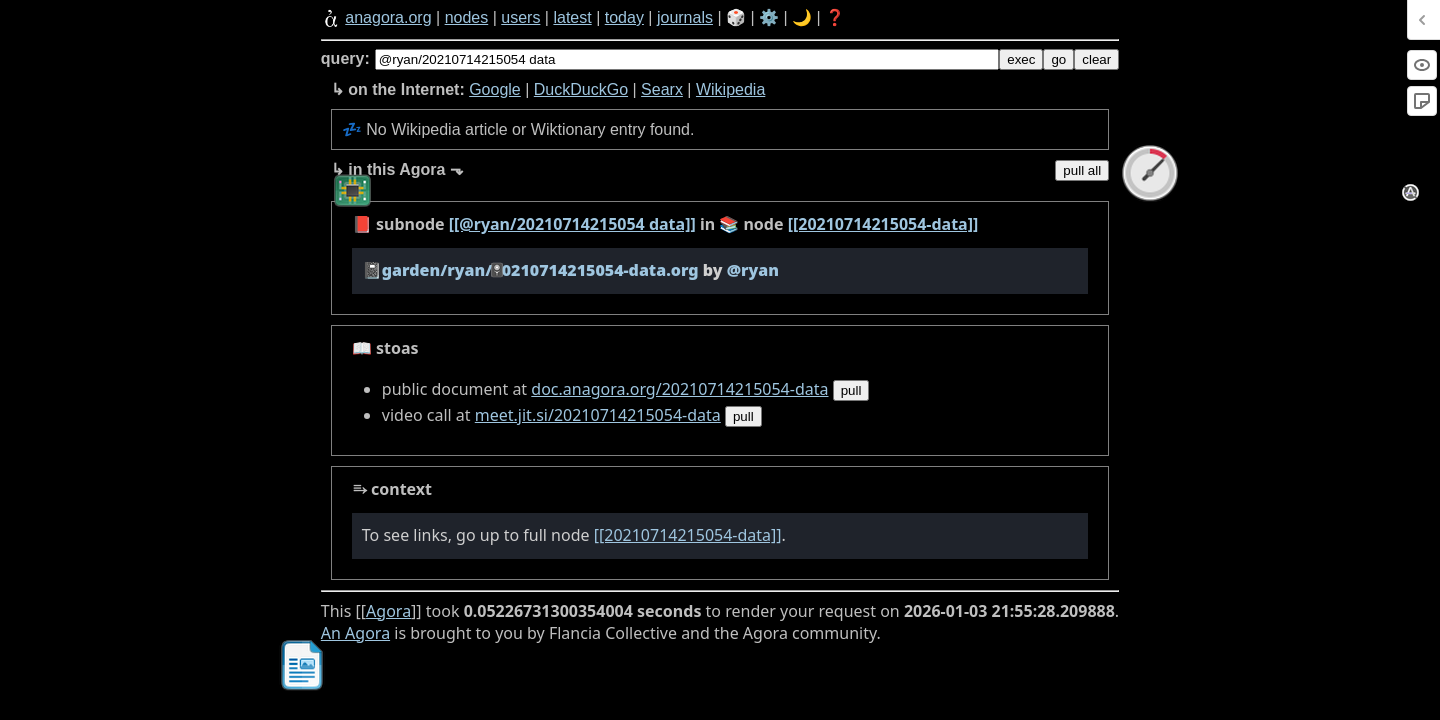  I want to click on open a libreoffice writer document, so click(302, 665).